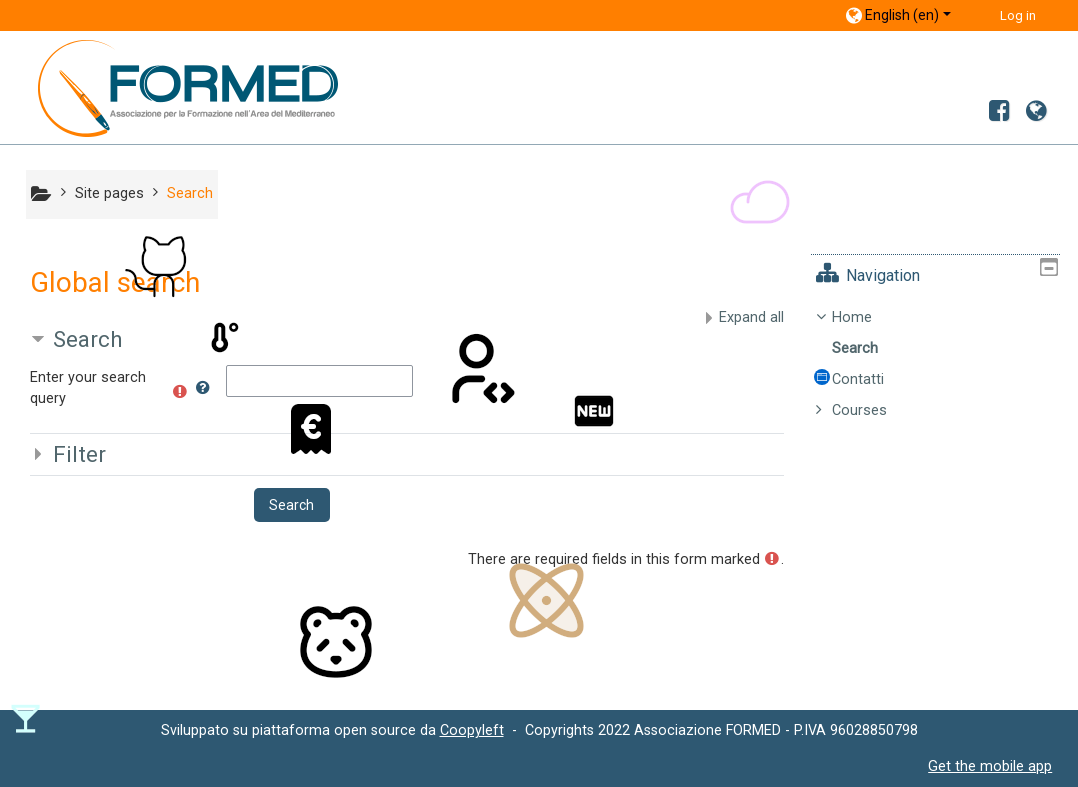 This screenshot has width=1078, height=787. Describe the element at coordinates (336, 642) in the screenshot. I see `access panda or animal-themed content` at that location.